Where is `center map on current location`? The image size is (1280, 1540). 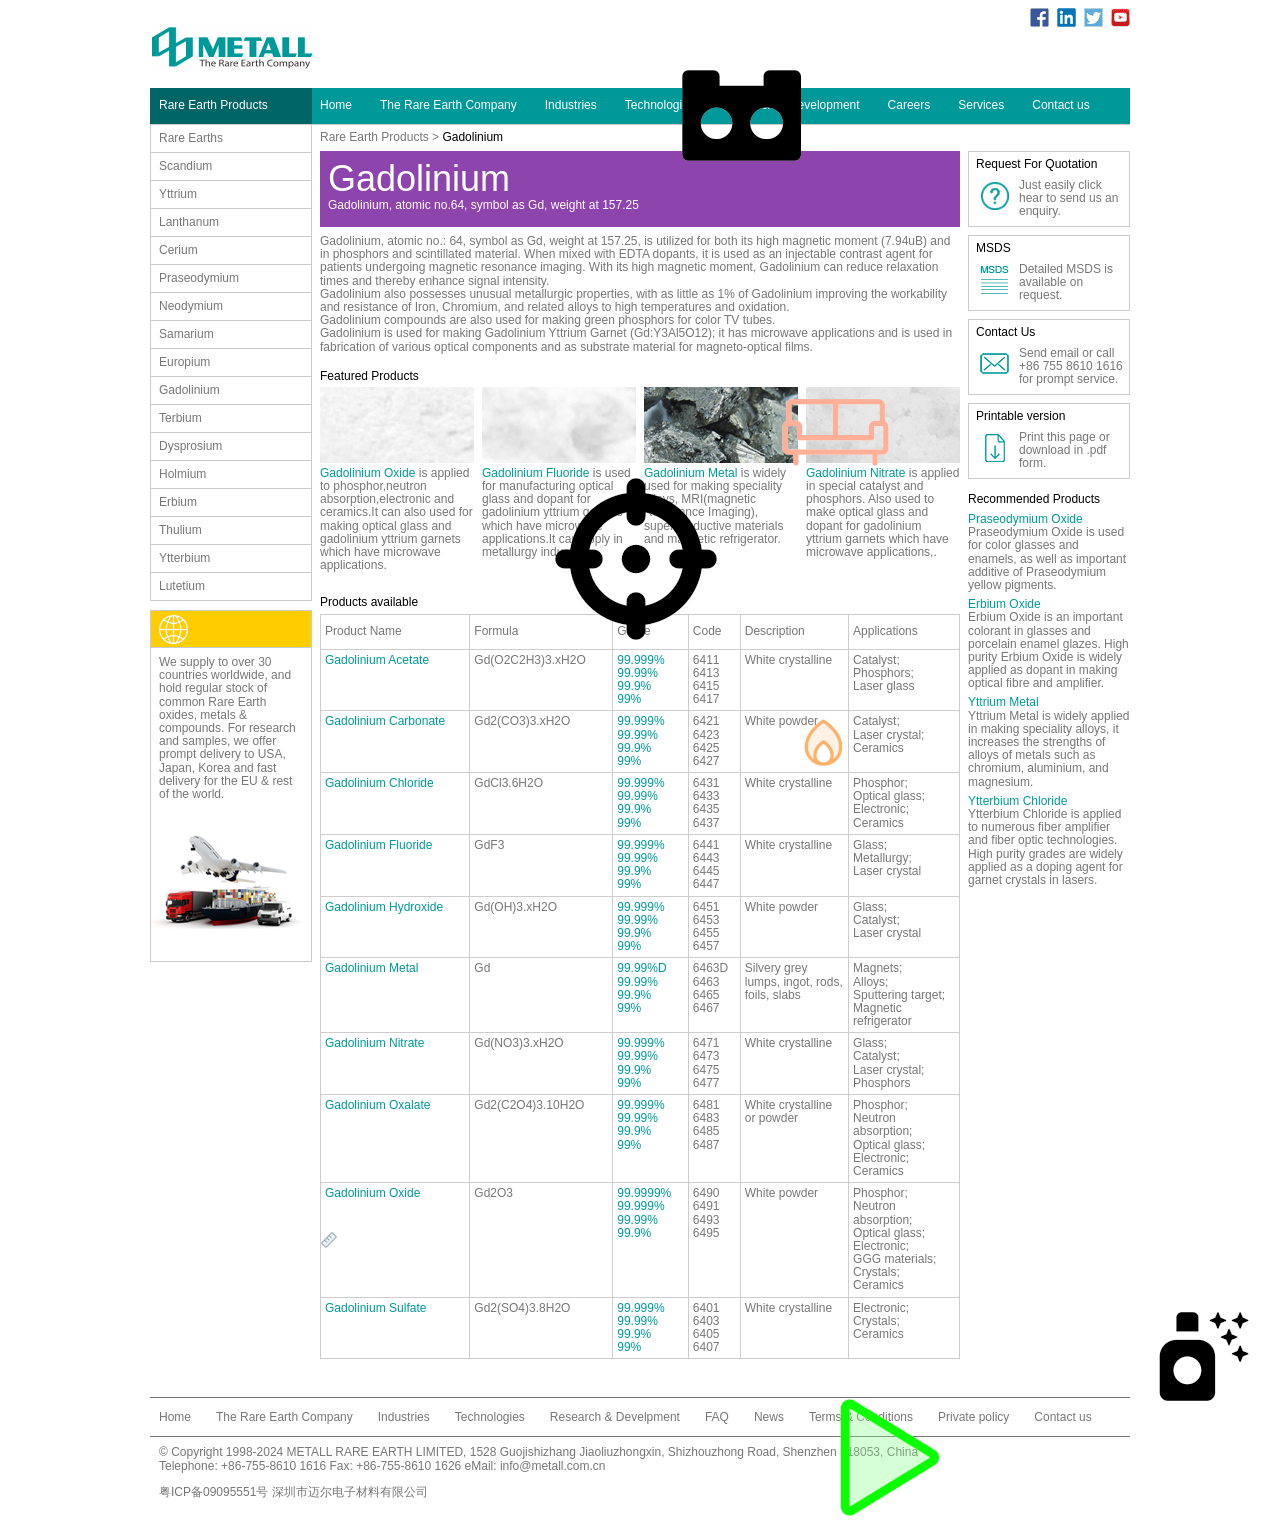 center map on current location is located at coordinates (636, 559).